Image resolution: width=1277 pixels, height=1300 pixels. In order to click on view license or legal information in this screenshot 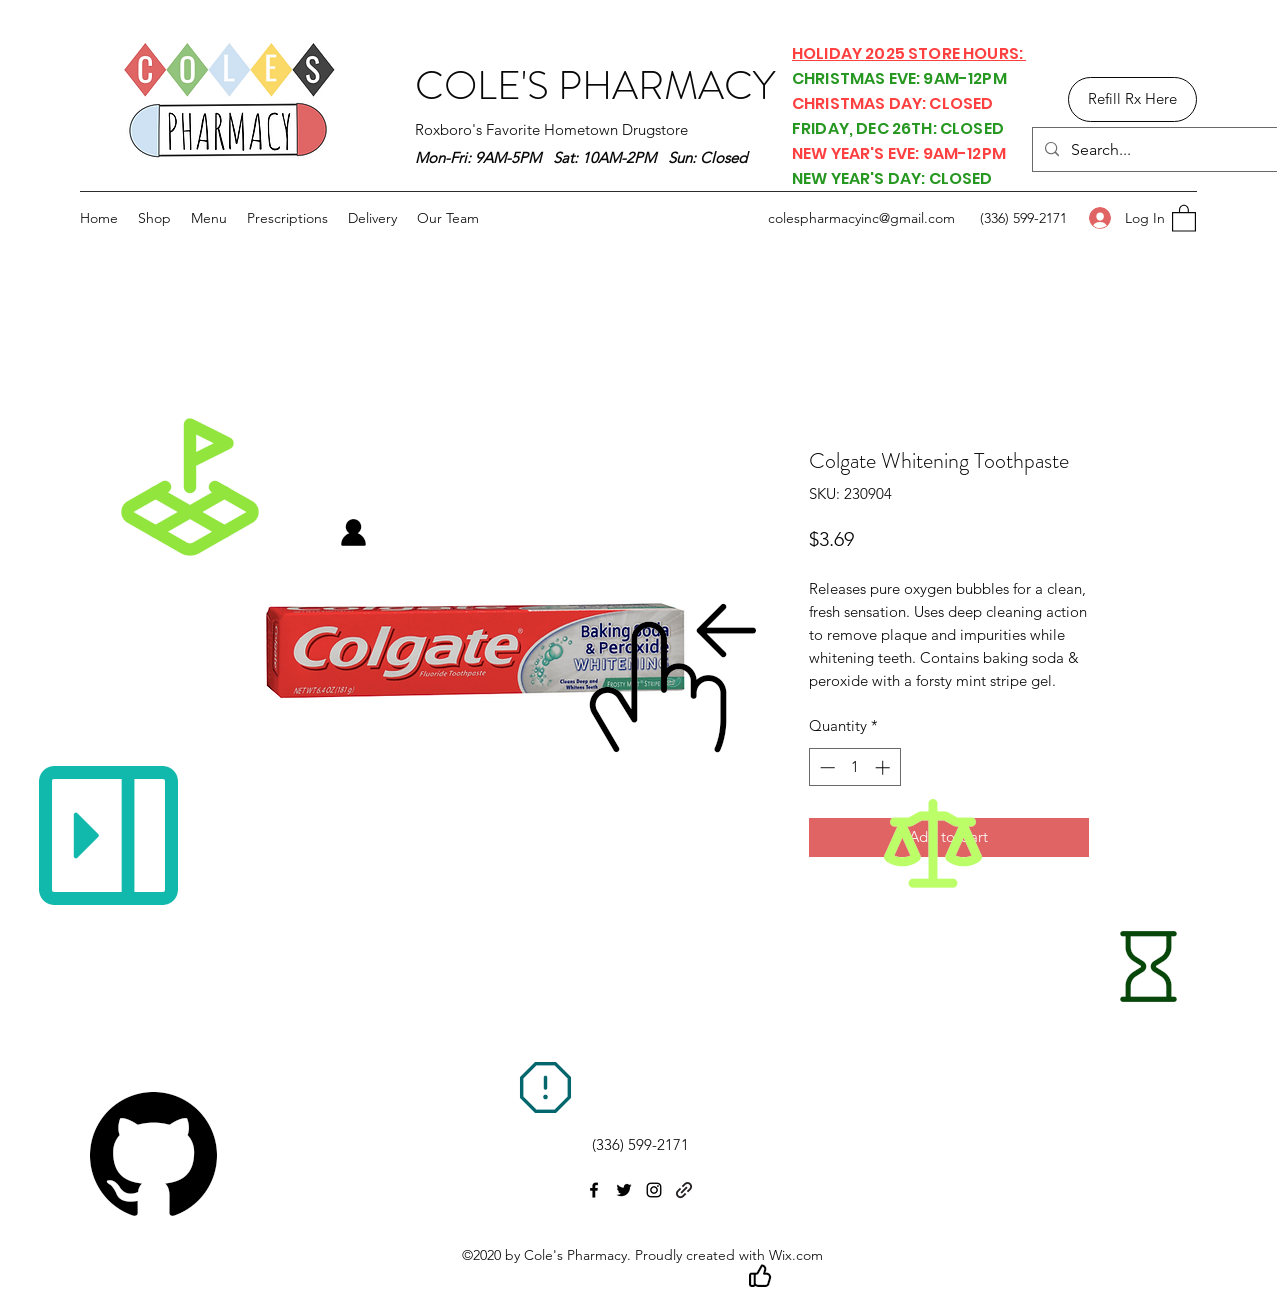, I will do `click(933, 848)`.